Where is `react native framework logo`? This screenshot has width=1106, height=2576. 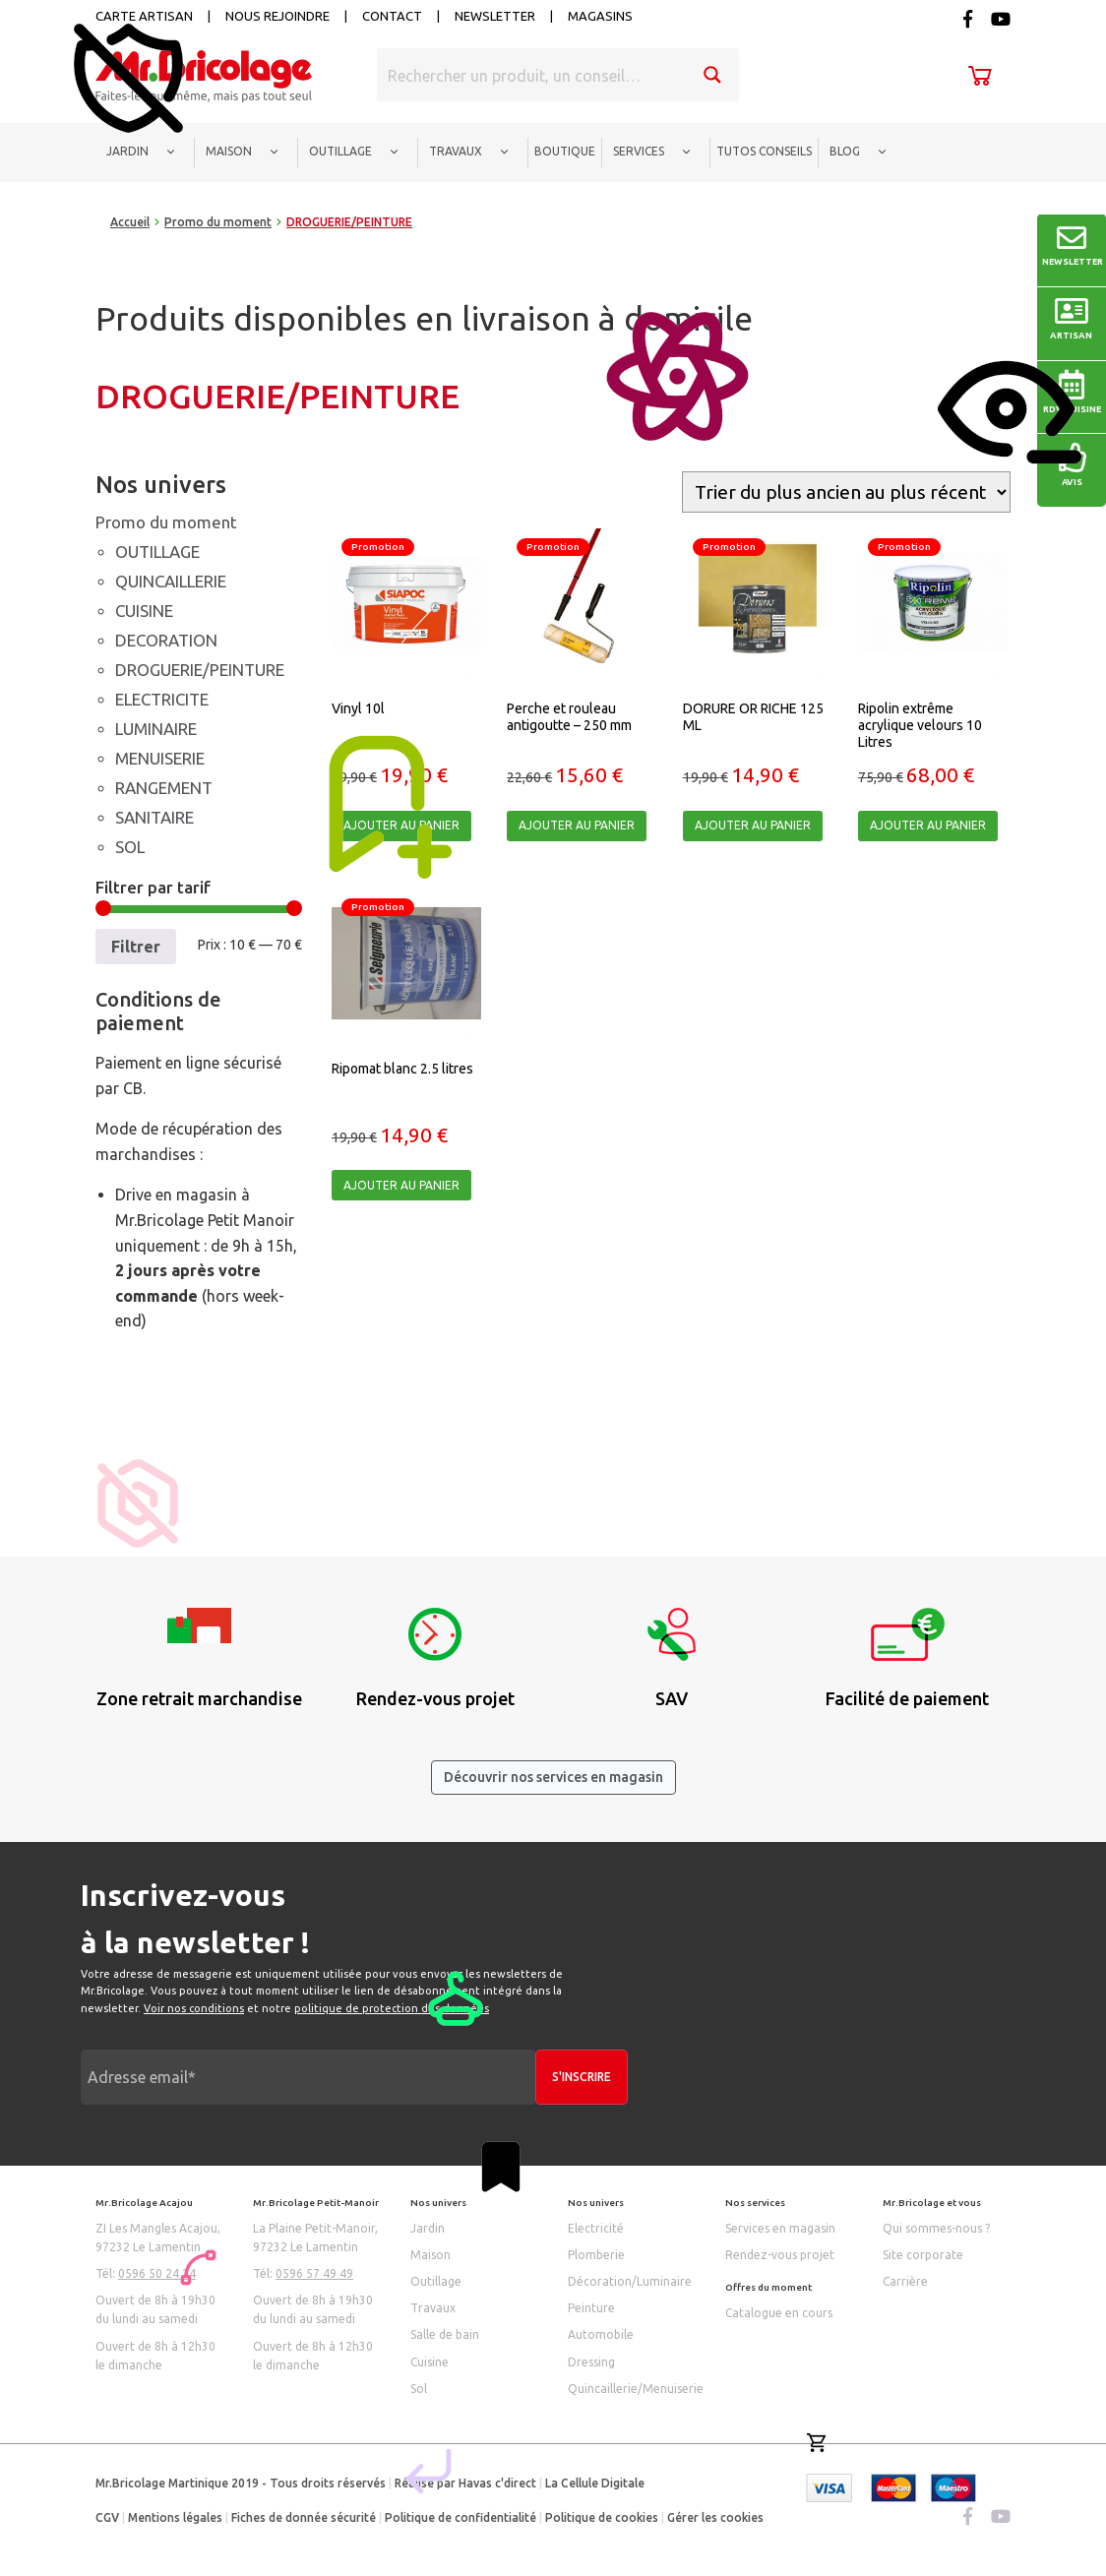 react native framework logo is located at coordinates (677, 376).